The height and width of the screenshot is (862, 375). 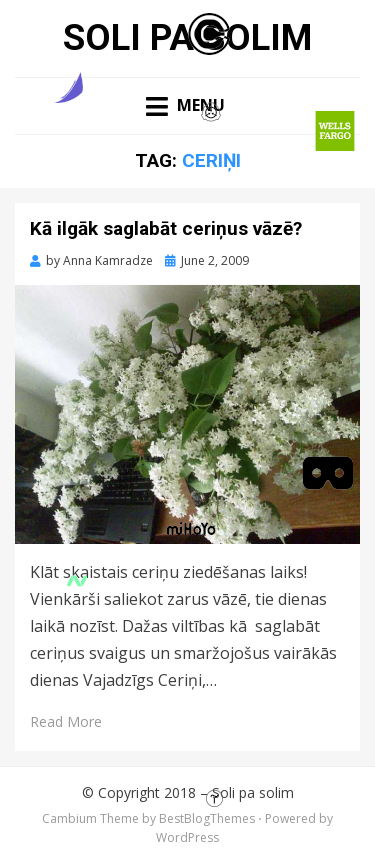 What do you see at coordinates (214, 798) in the screenshot?
I see `tilda publishing logo` at bounding box center [214, 798].